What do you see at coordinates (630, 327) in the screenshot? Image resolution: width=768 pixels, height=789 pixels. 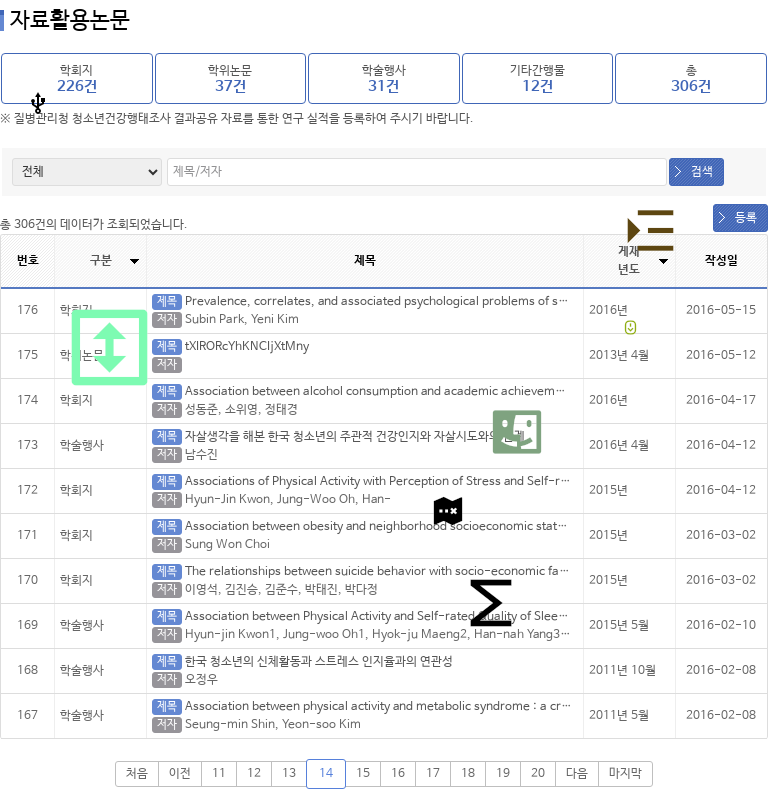 I see `scroll to bottom of page` at bounding box center [630, 327].